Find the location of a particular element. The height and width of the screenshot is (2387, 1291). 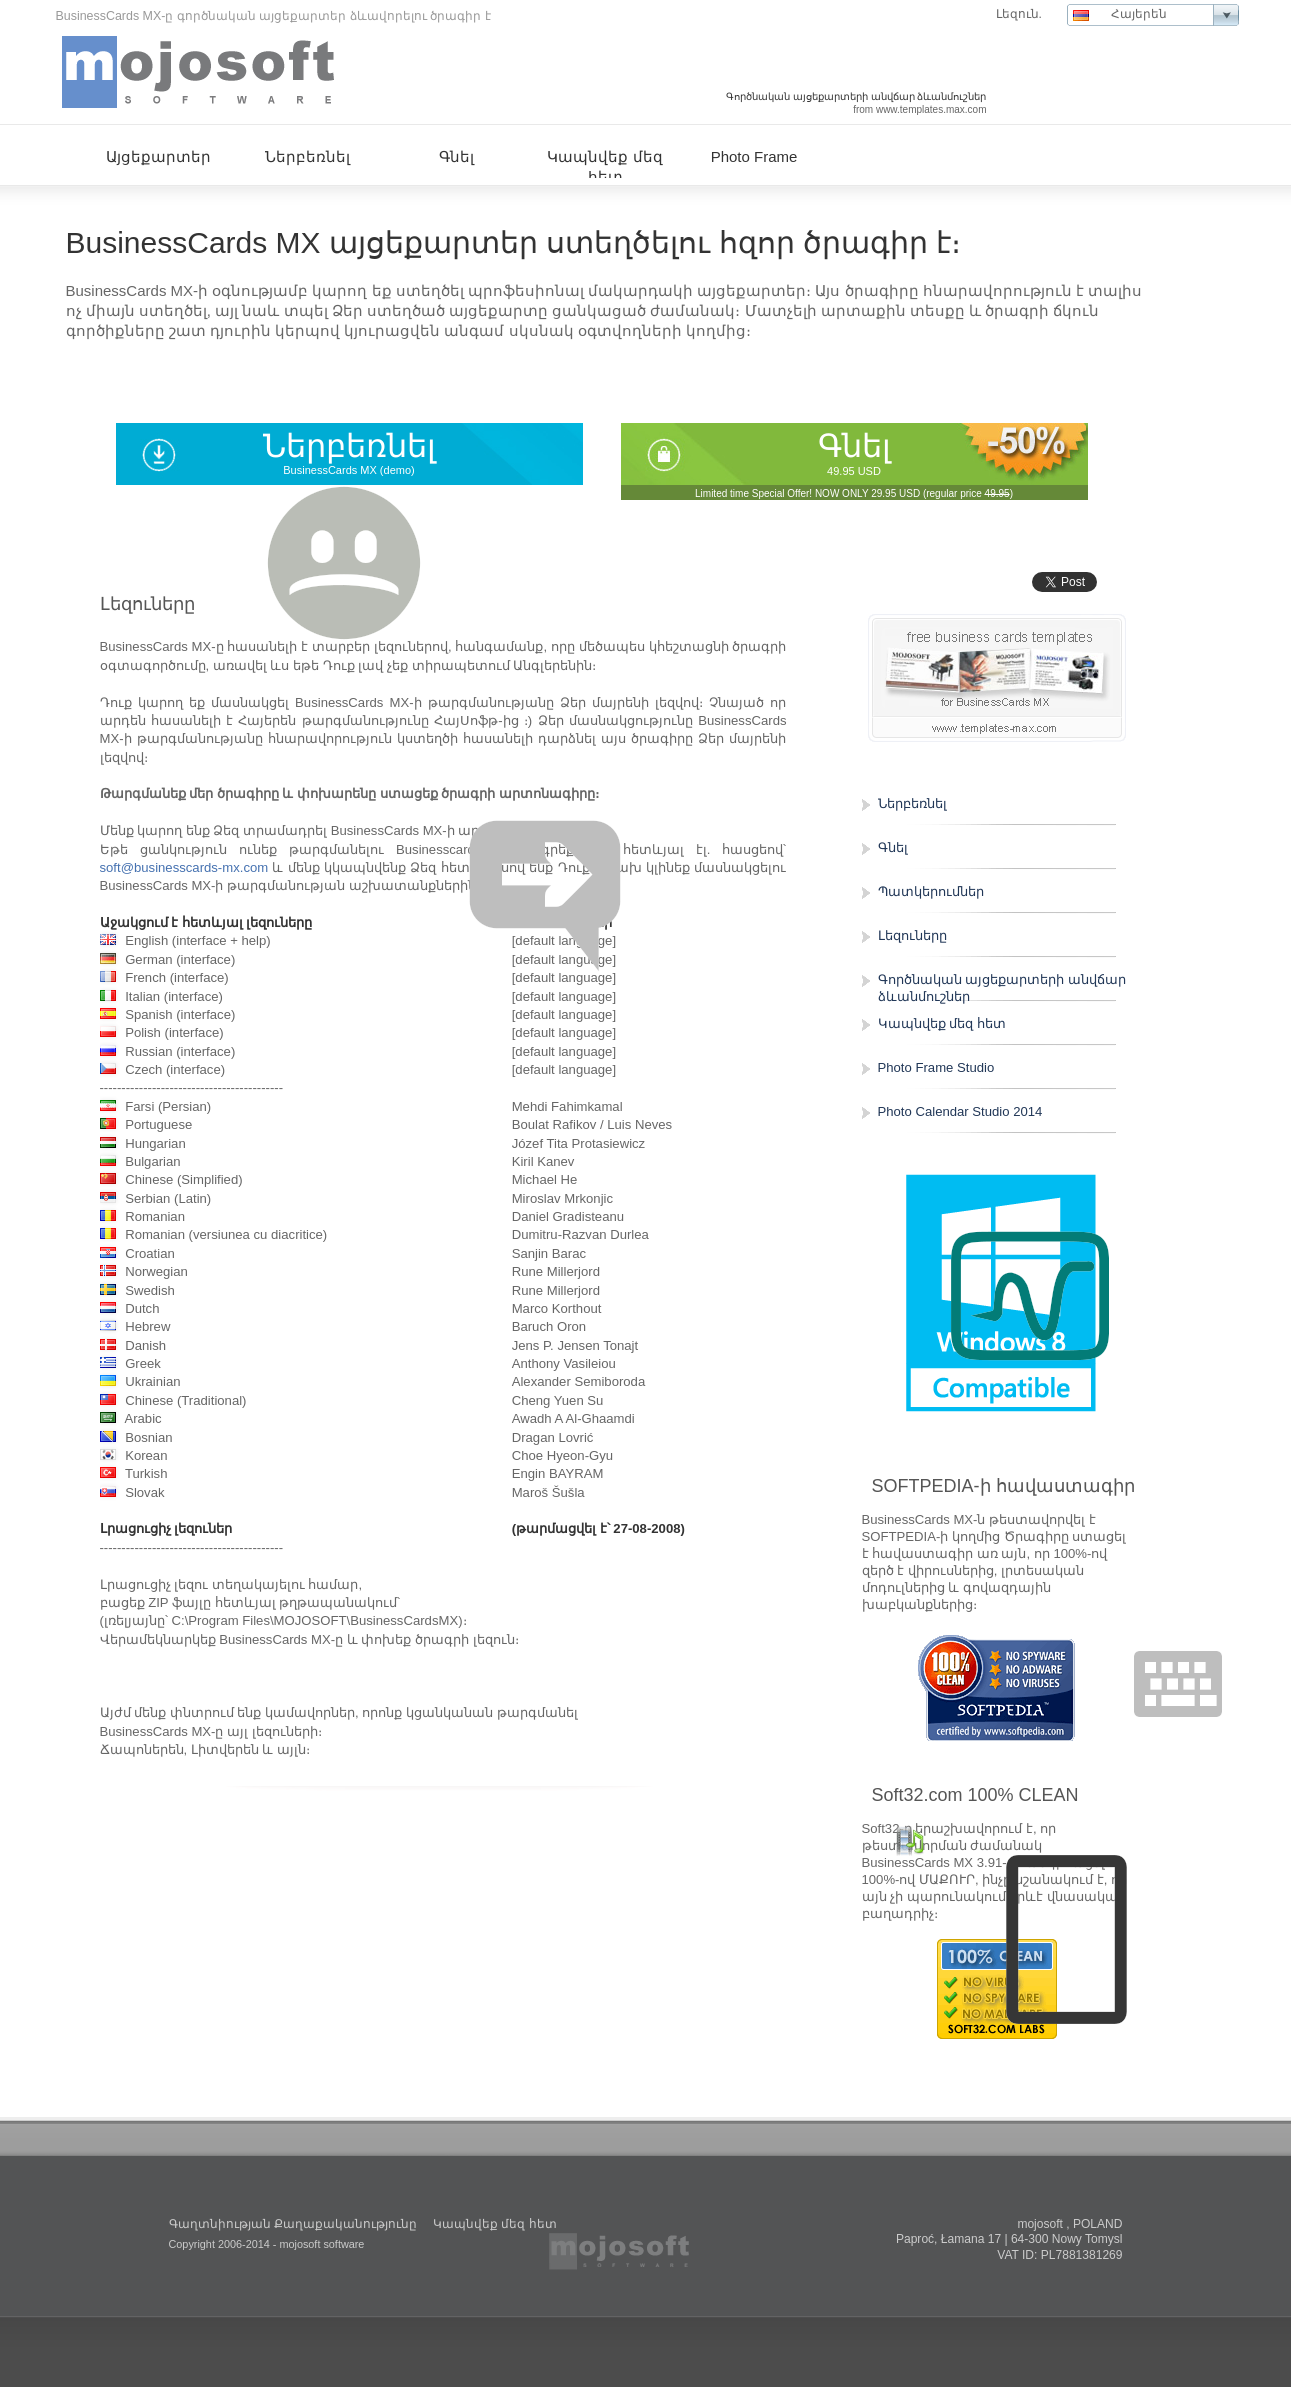

user is currently away or idle is located at coordinates (545, 896).